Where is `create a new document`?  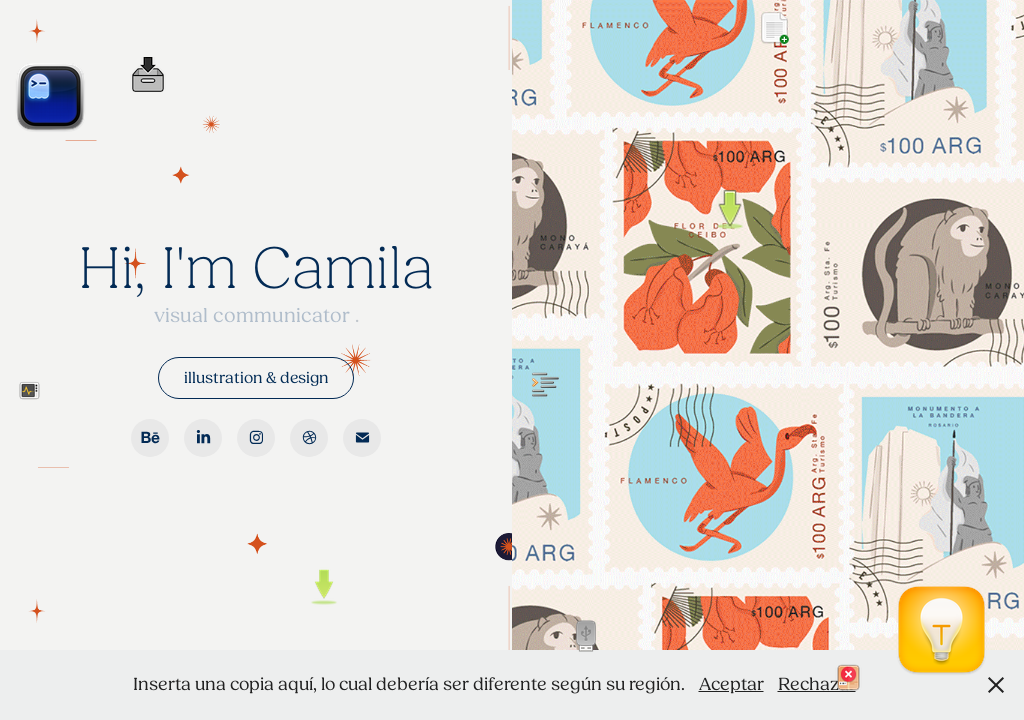
create a new document is located at coordinates (774, 27).